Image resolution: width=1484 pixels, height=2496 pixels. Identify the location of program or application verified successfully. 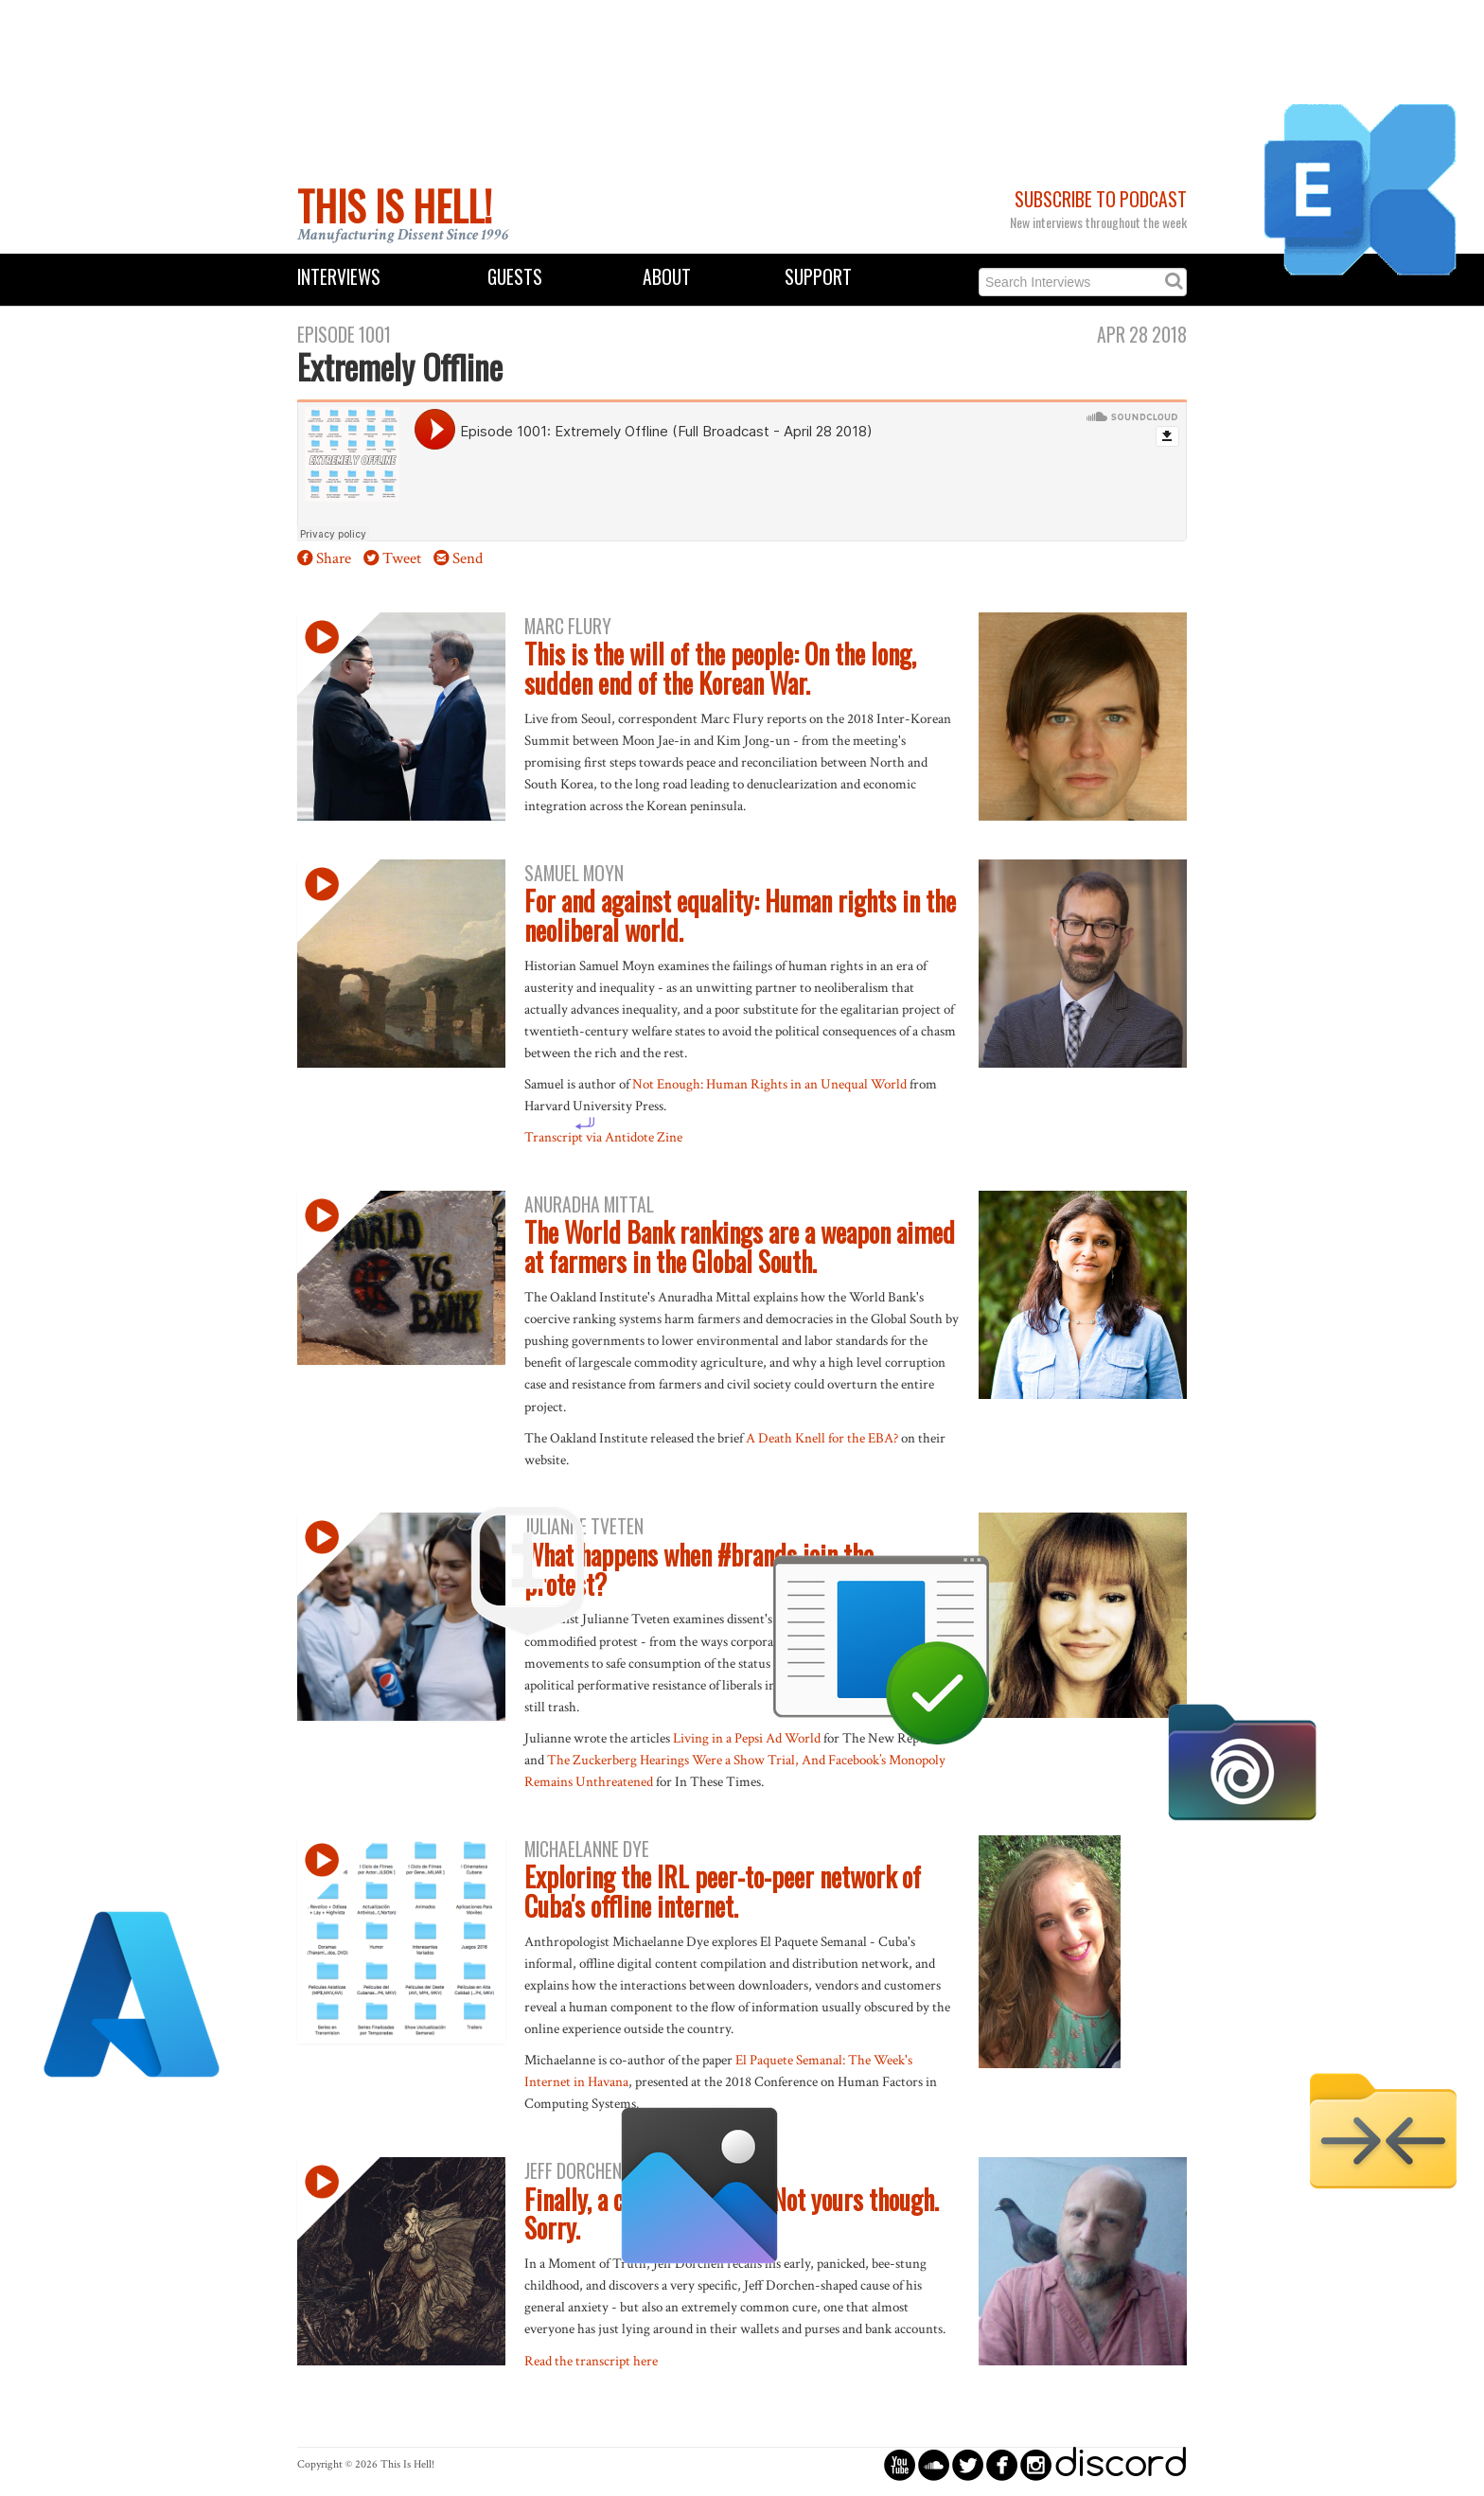
(881, 1637).